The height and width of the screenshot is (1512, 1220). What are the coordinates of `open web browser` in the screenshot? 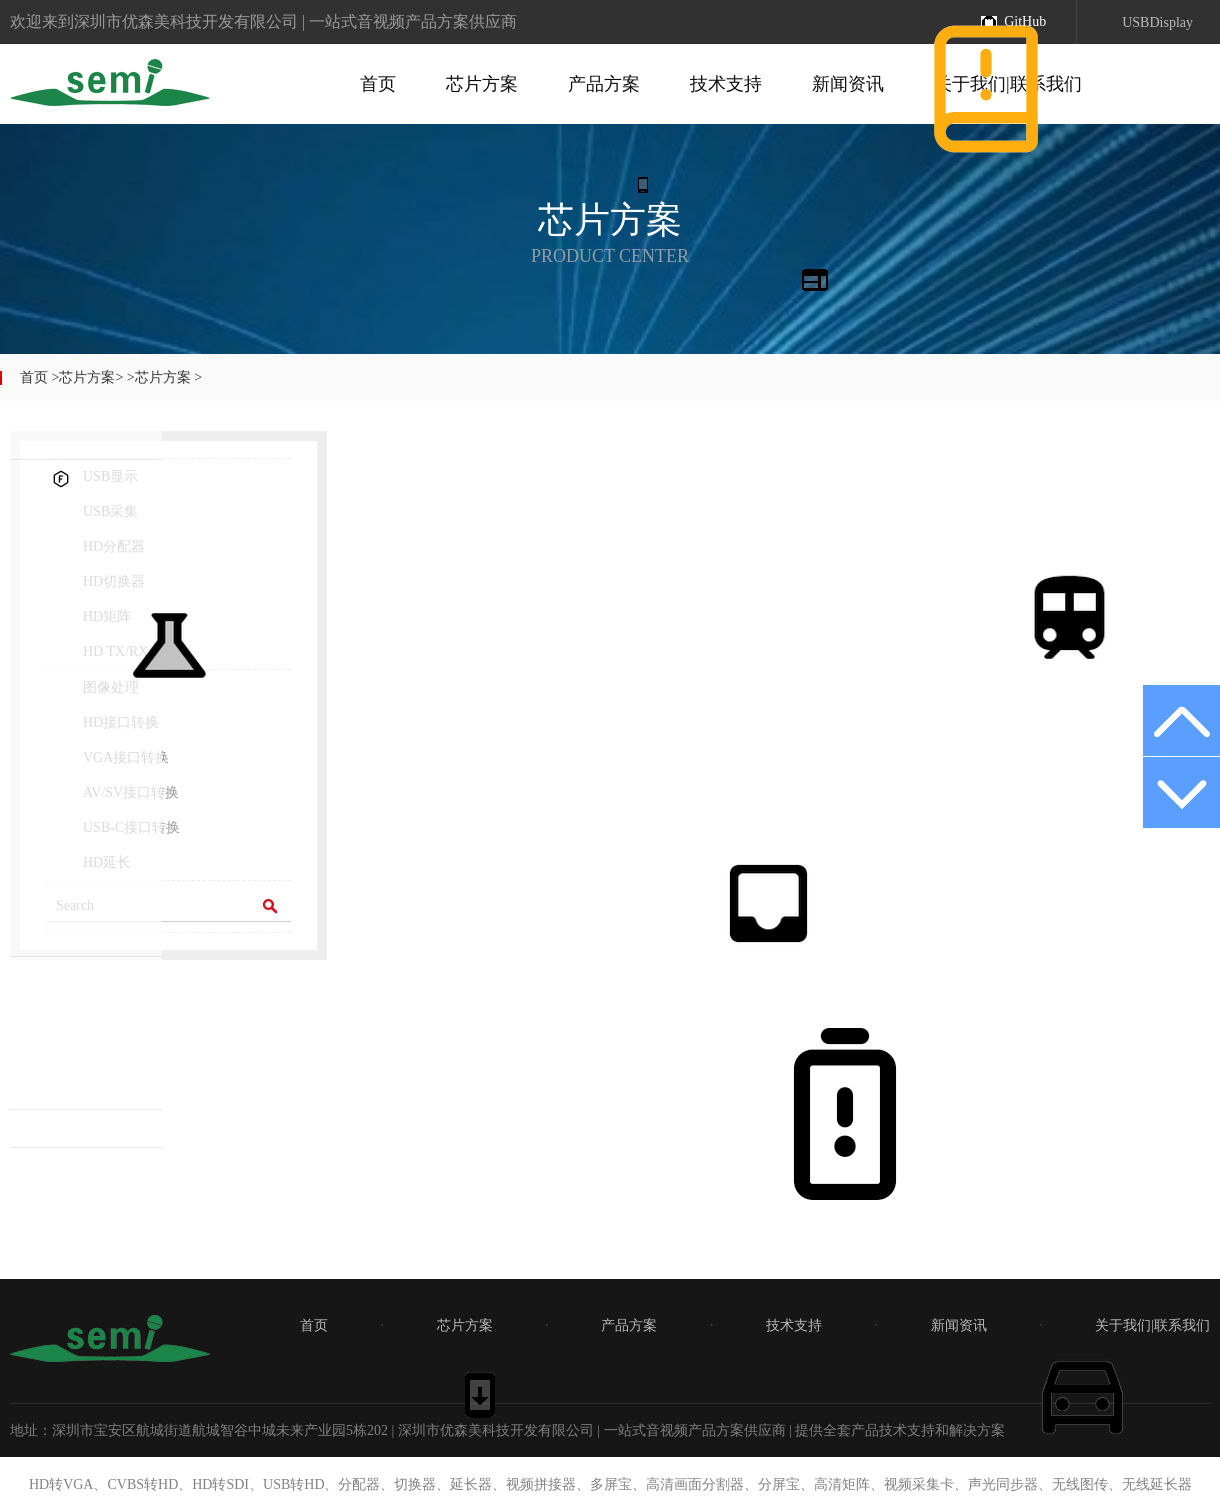 It's located at (815, 280).